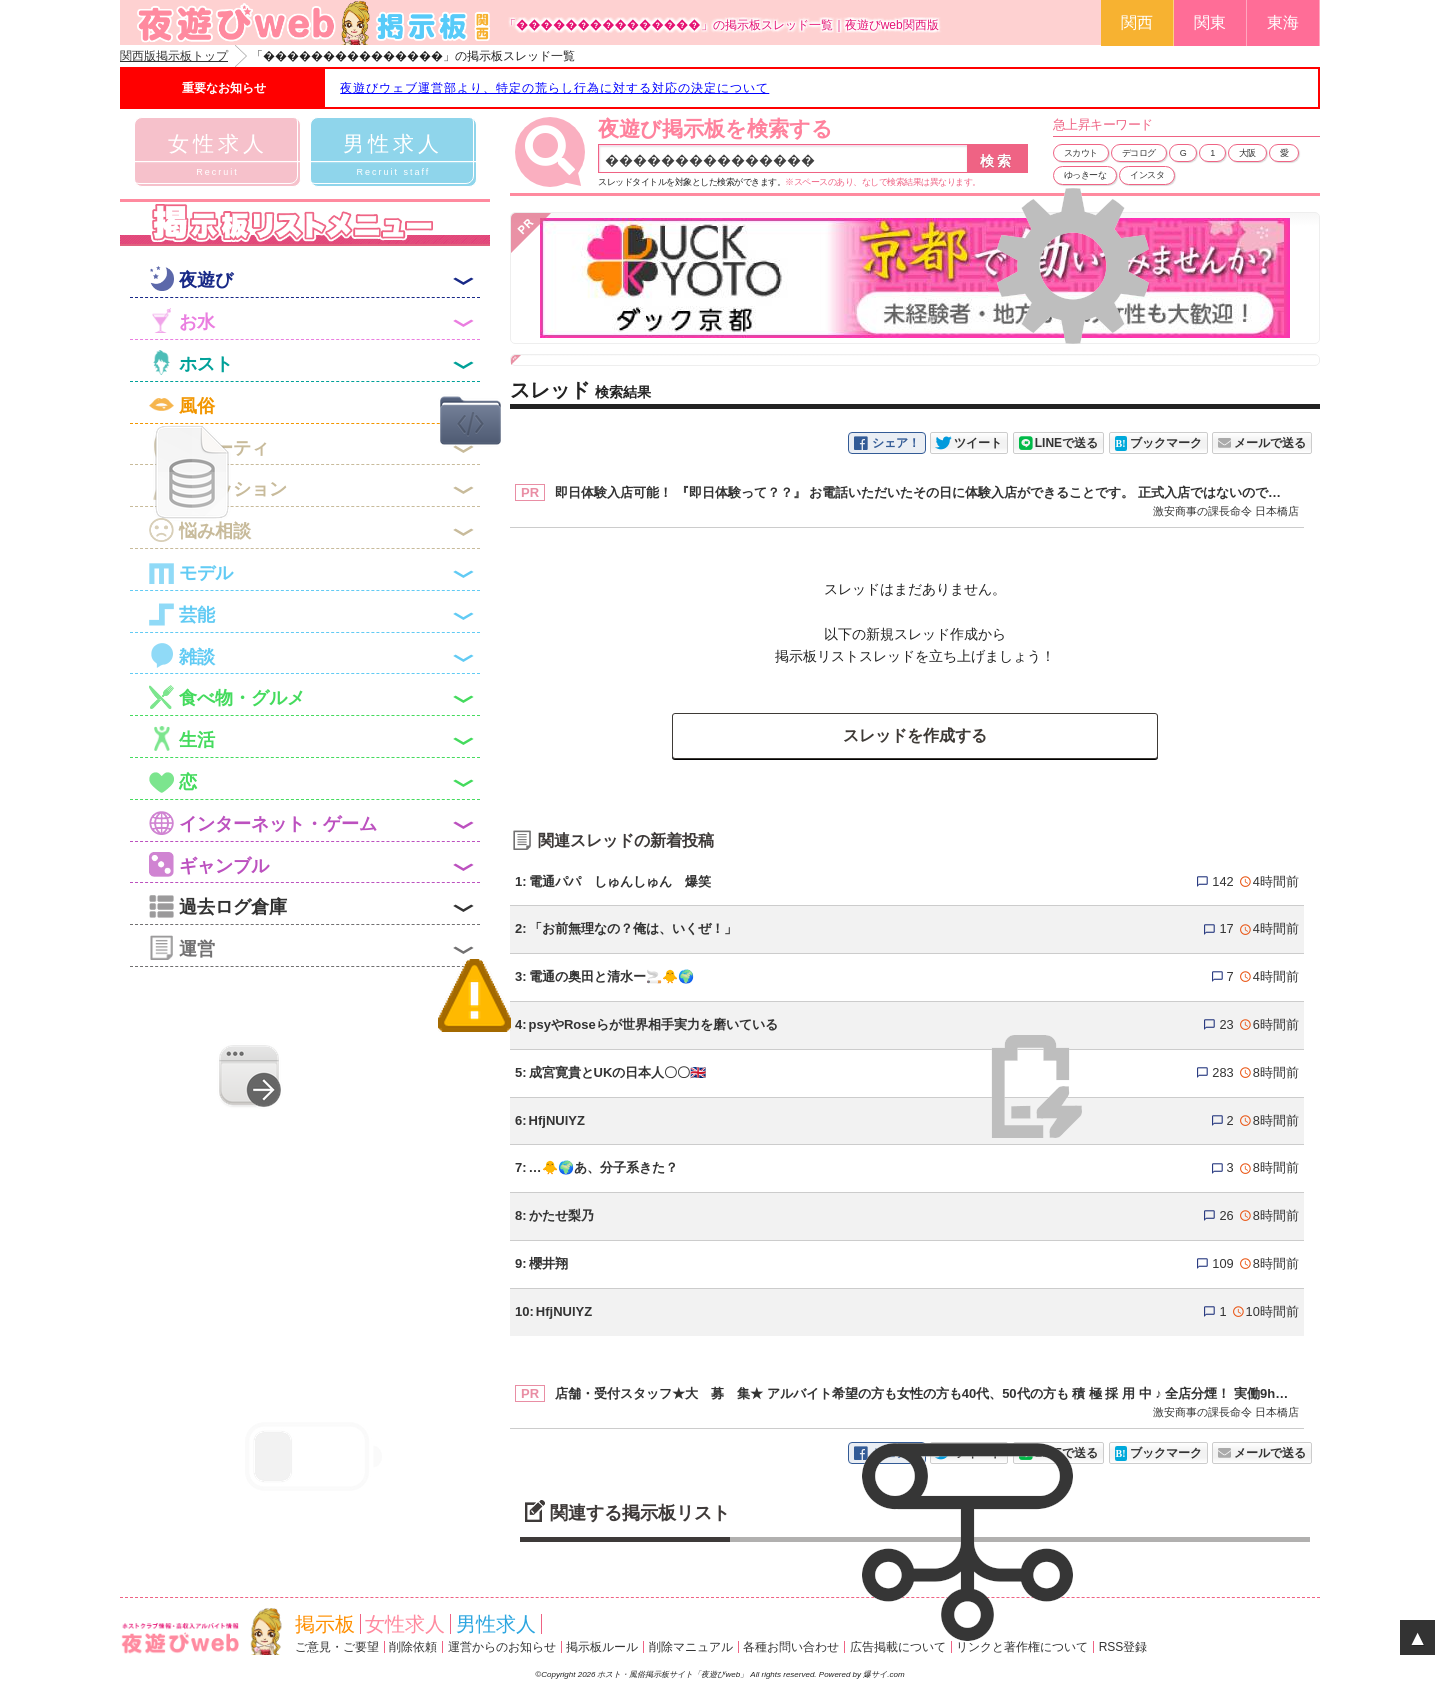 The width and height of the screenshot is (1440, 1690). I want to click on indicates battery is low but currently charging, so click(1030, 1086).